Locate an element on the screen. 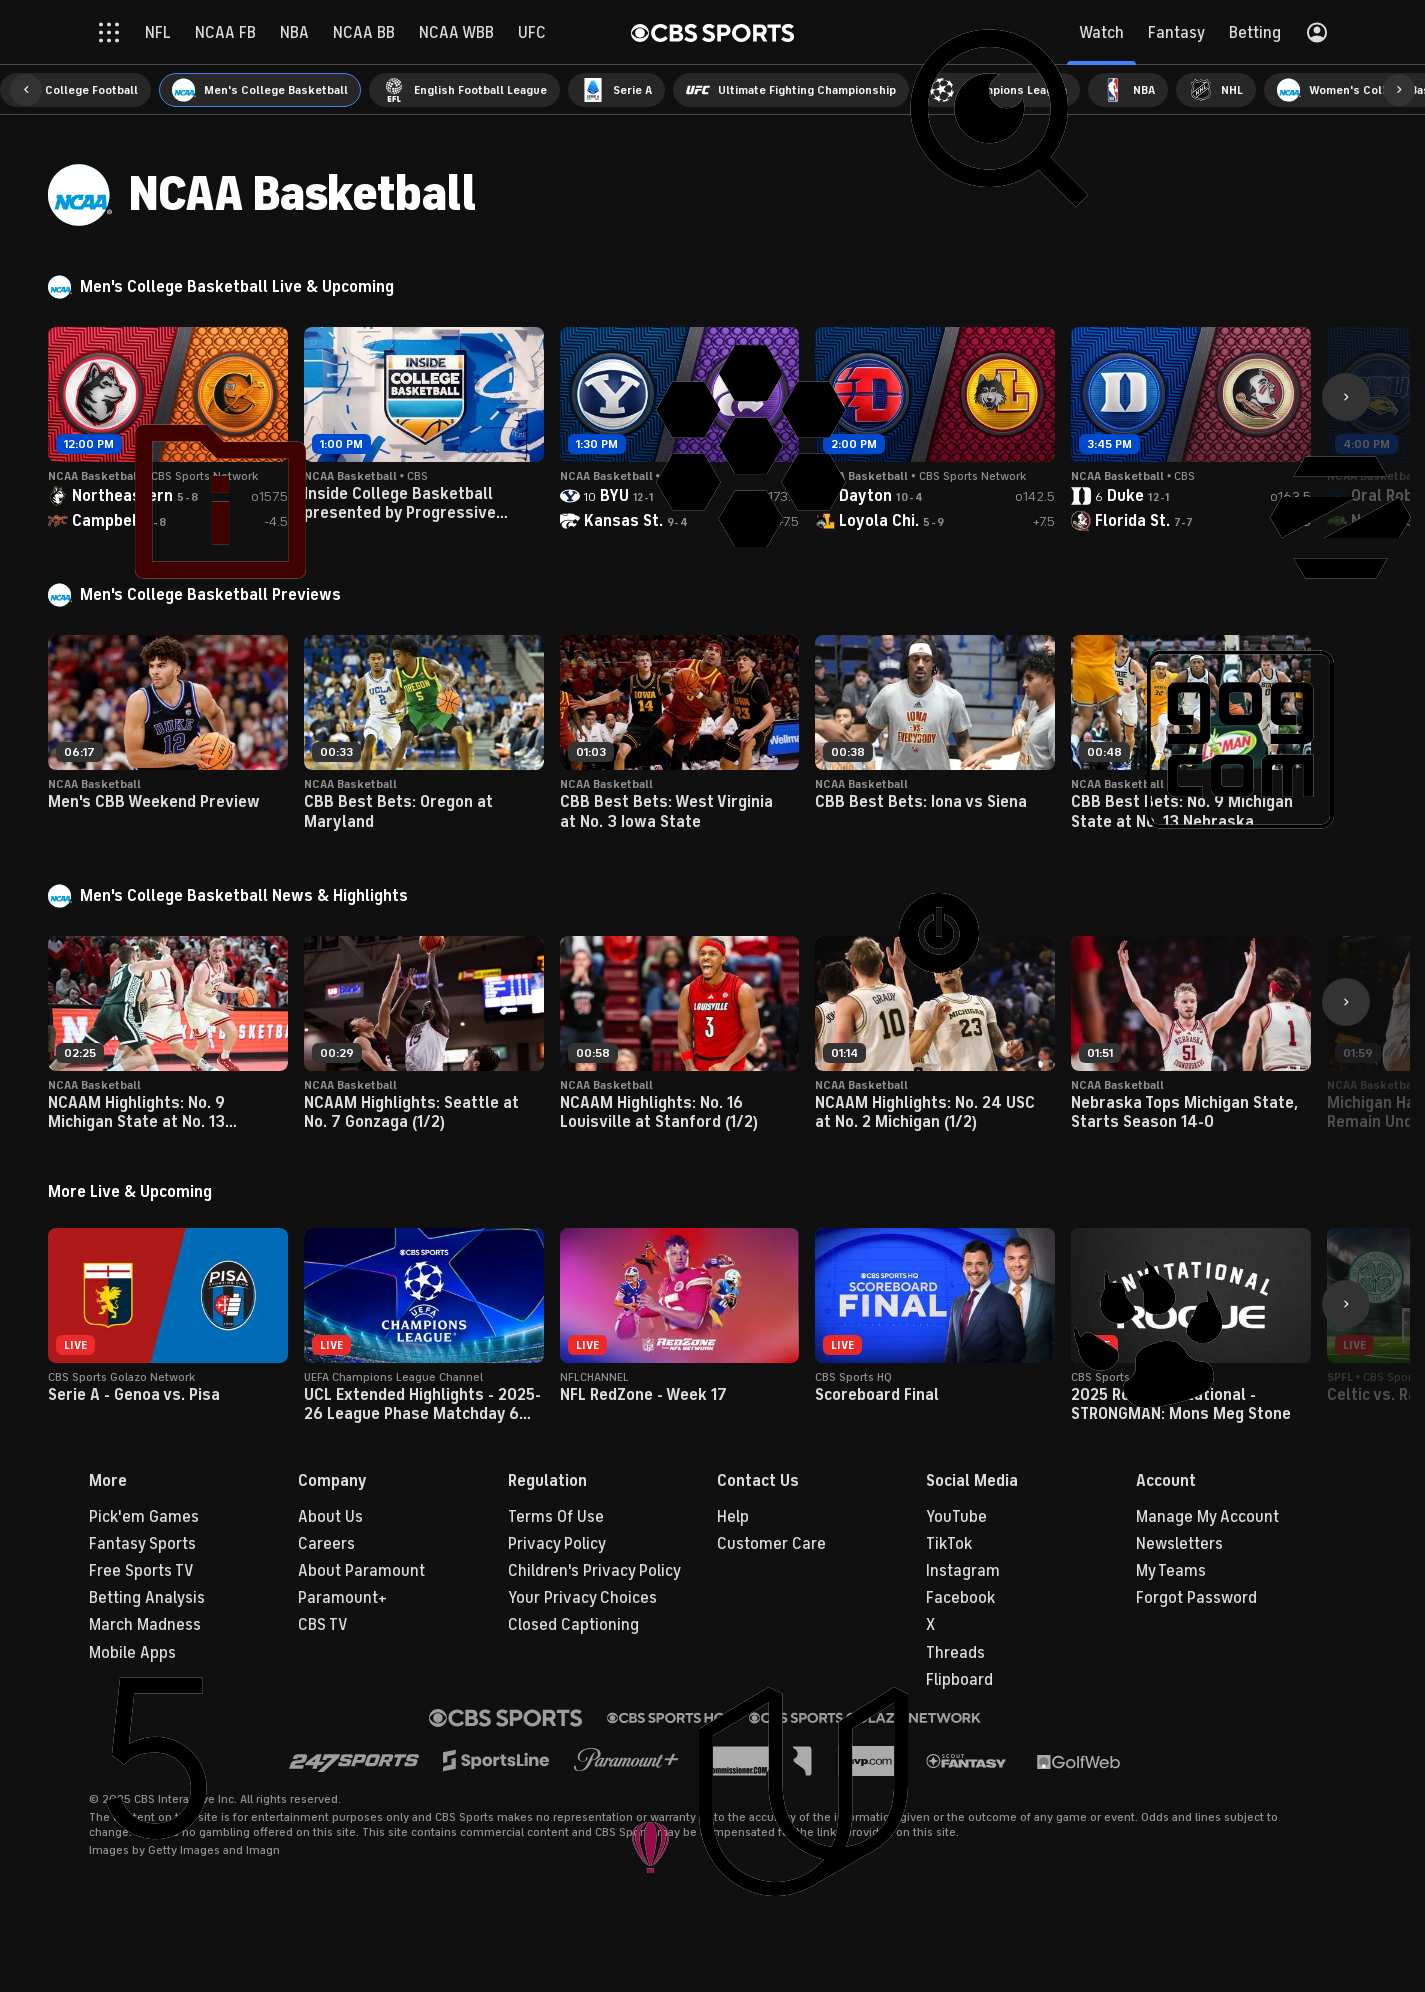 This screenshot has height=1992, width=1425. visit the GOG.com game store is located at coordinates (1240, 739).